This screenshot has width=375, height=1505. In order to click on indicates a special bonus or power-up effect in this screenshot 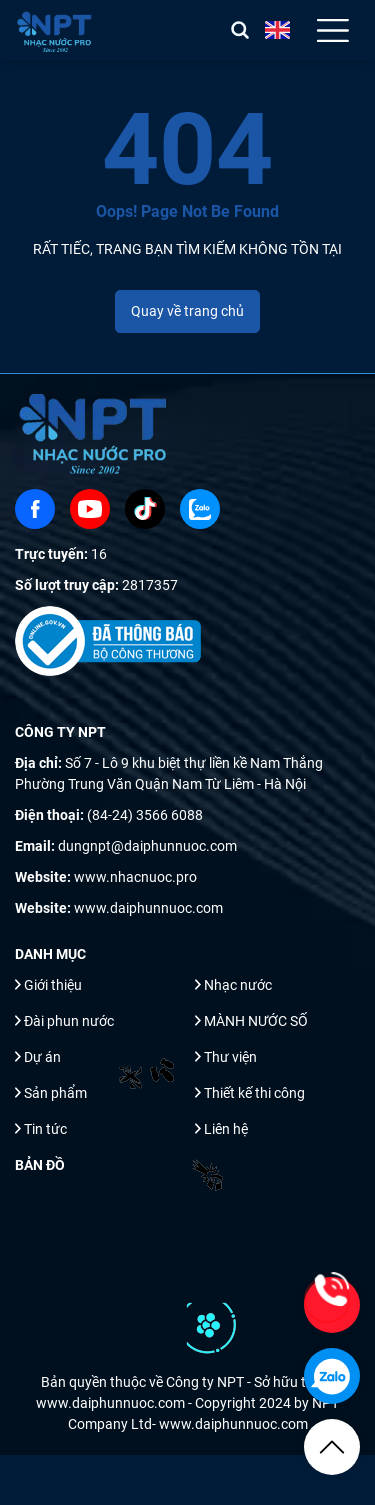, I will do `click(130, 1077)`.